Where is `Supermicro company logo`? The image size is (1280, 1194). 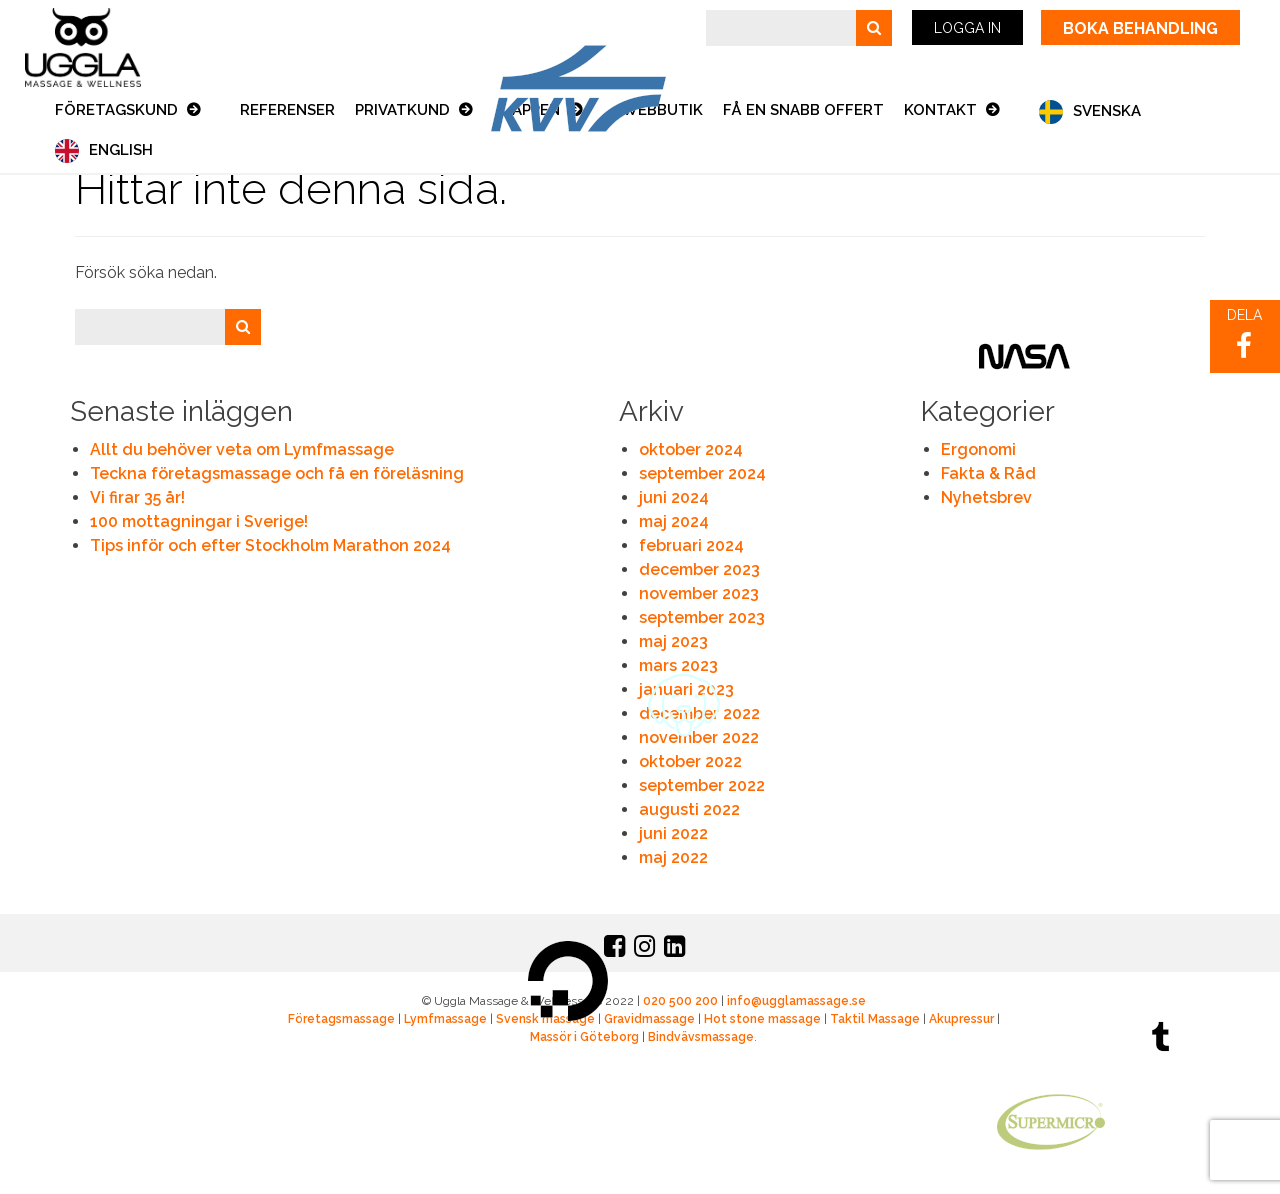
Supermicro company logo is located at coordinates (1051, 1122).